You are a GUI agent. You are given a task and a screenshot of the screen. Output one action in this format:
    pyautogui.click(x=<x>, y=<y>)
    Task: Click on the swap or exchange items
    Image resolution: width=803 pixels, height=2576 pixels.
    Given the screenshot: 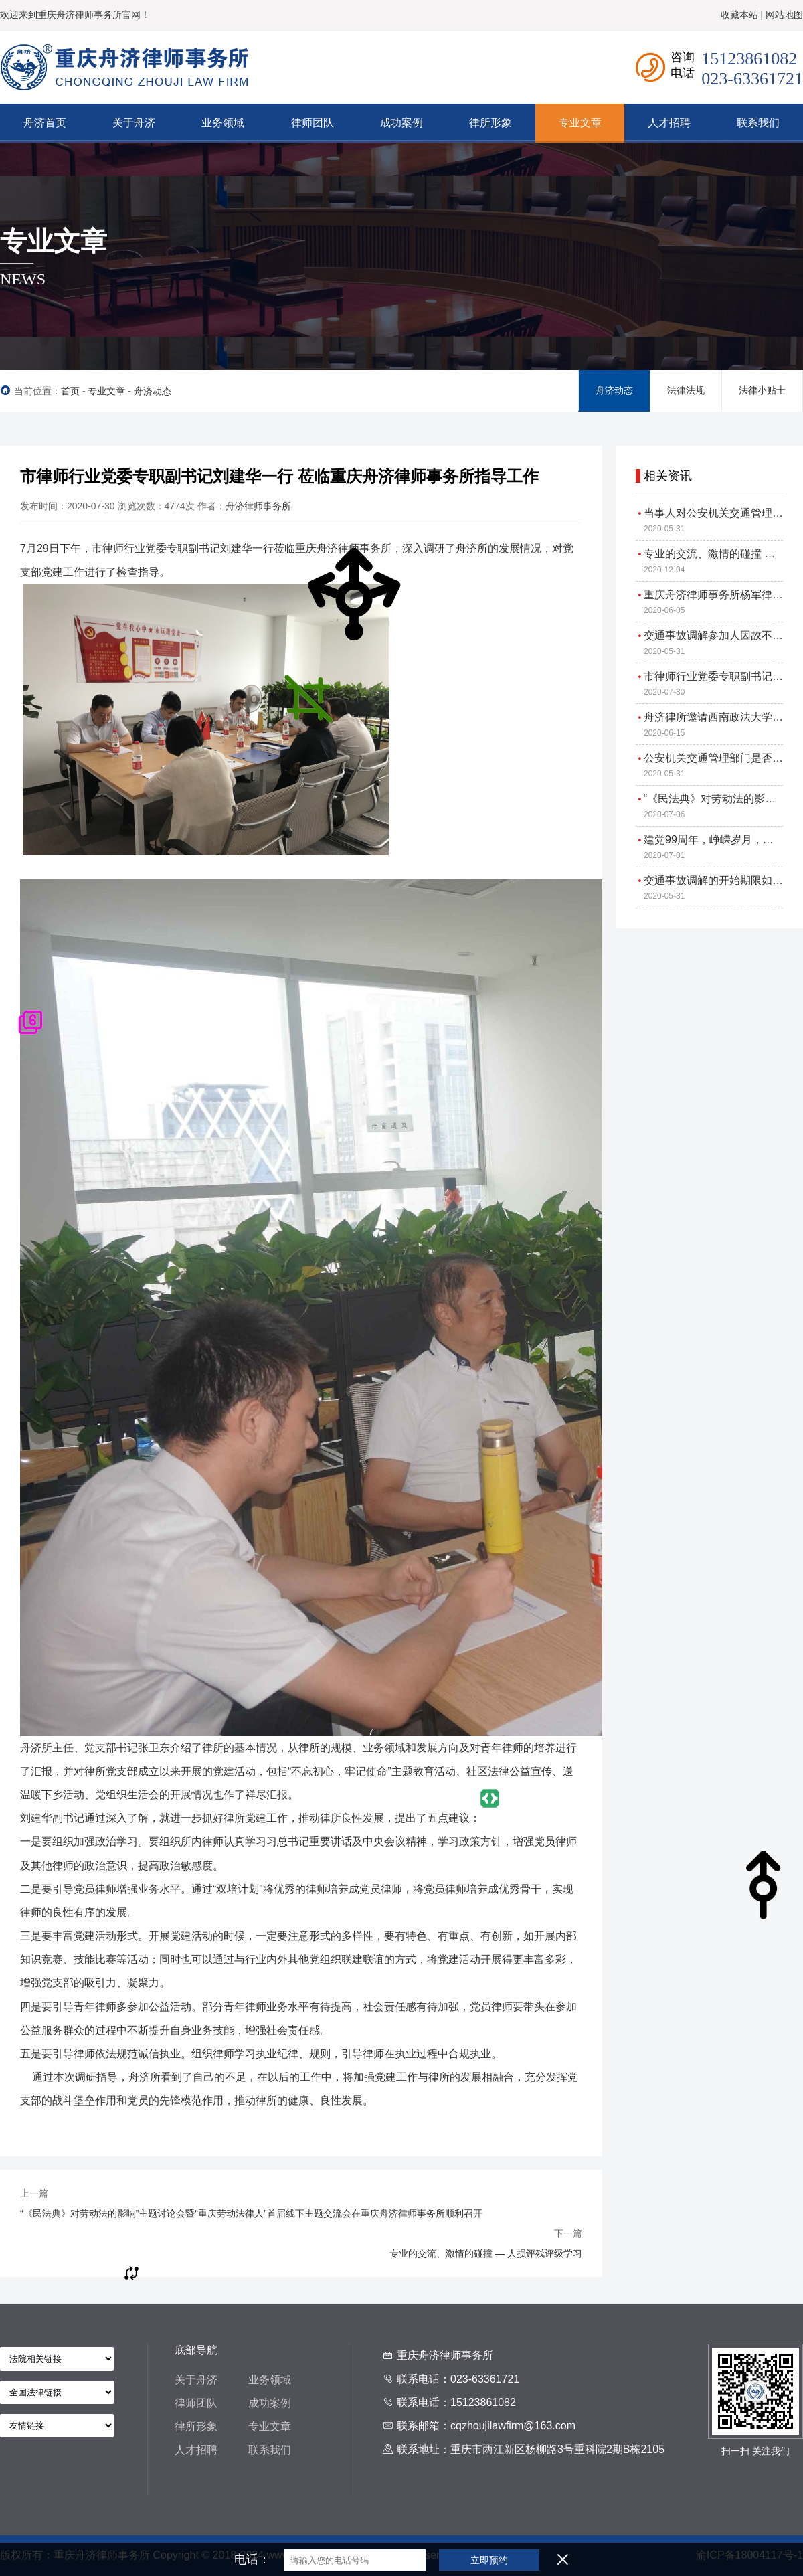 What is the action you would take?
    pyautogui.click(x=131, y=2273)
    